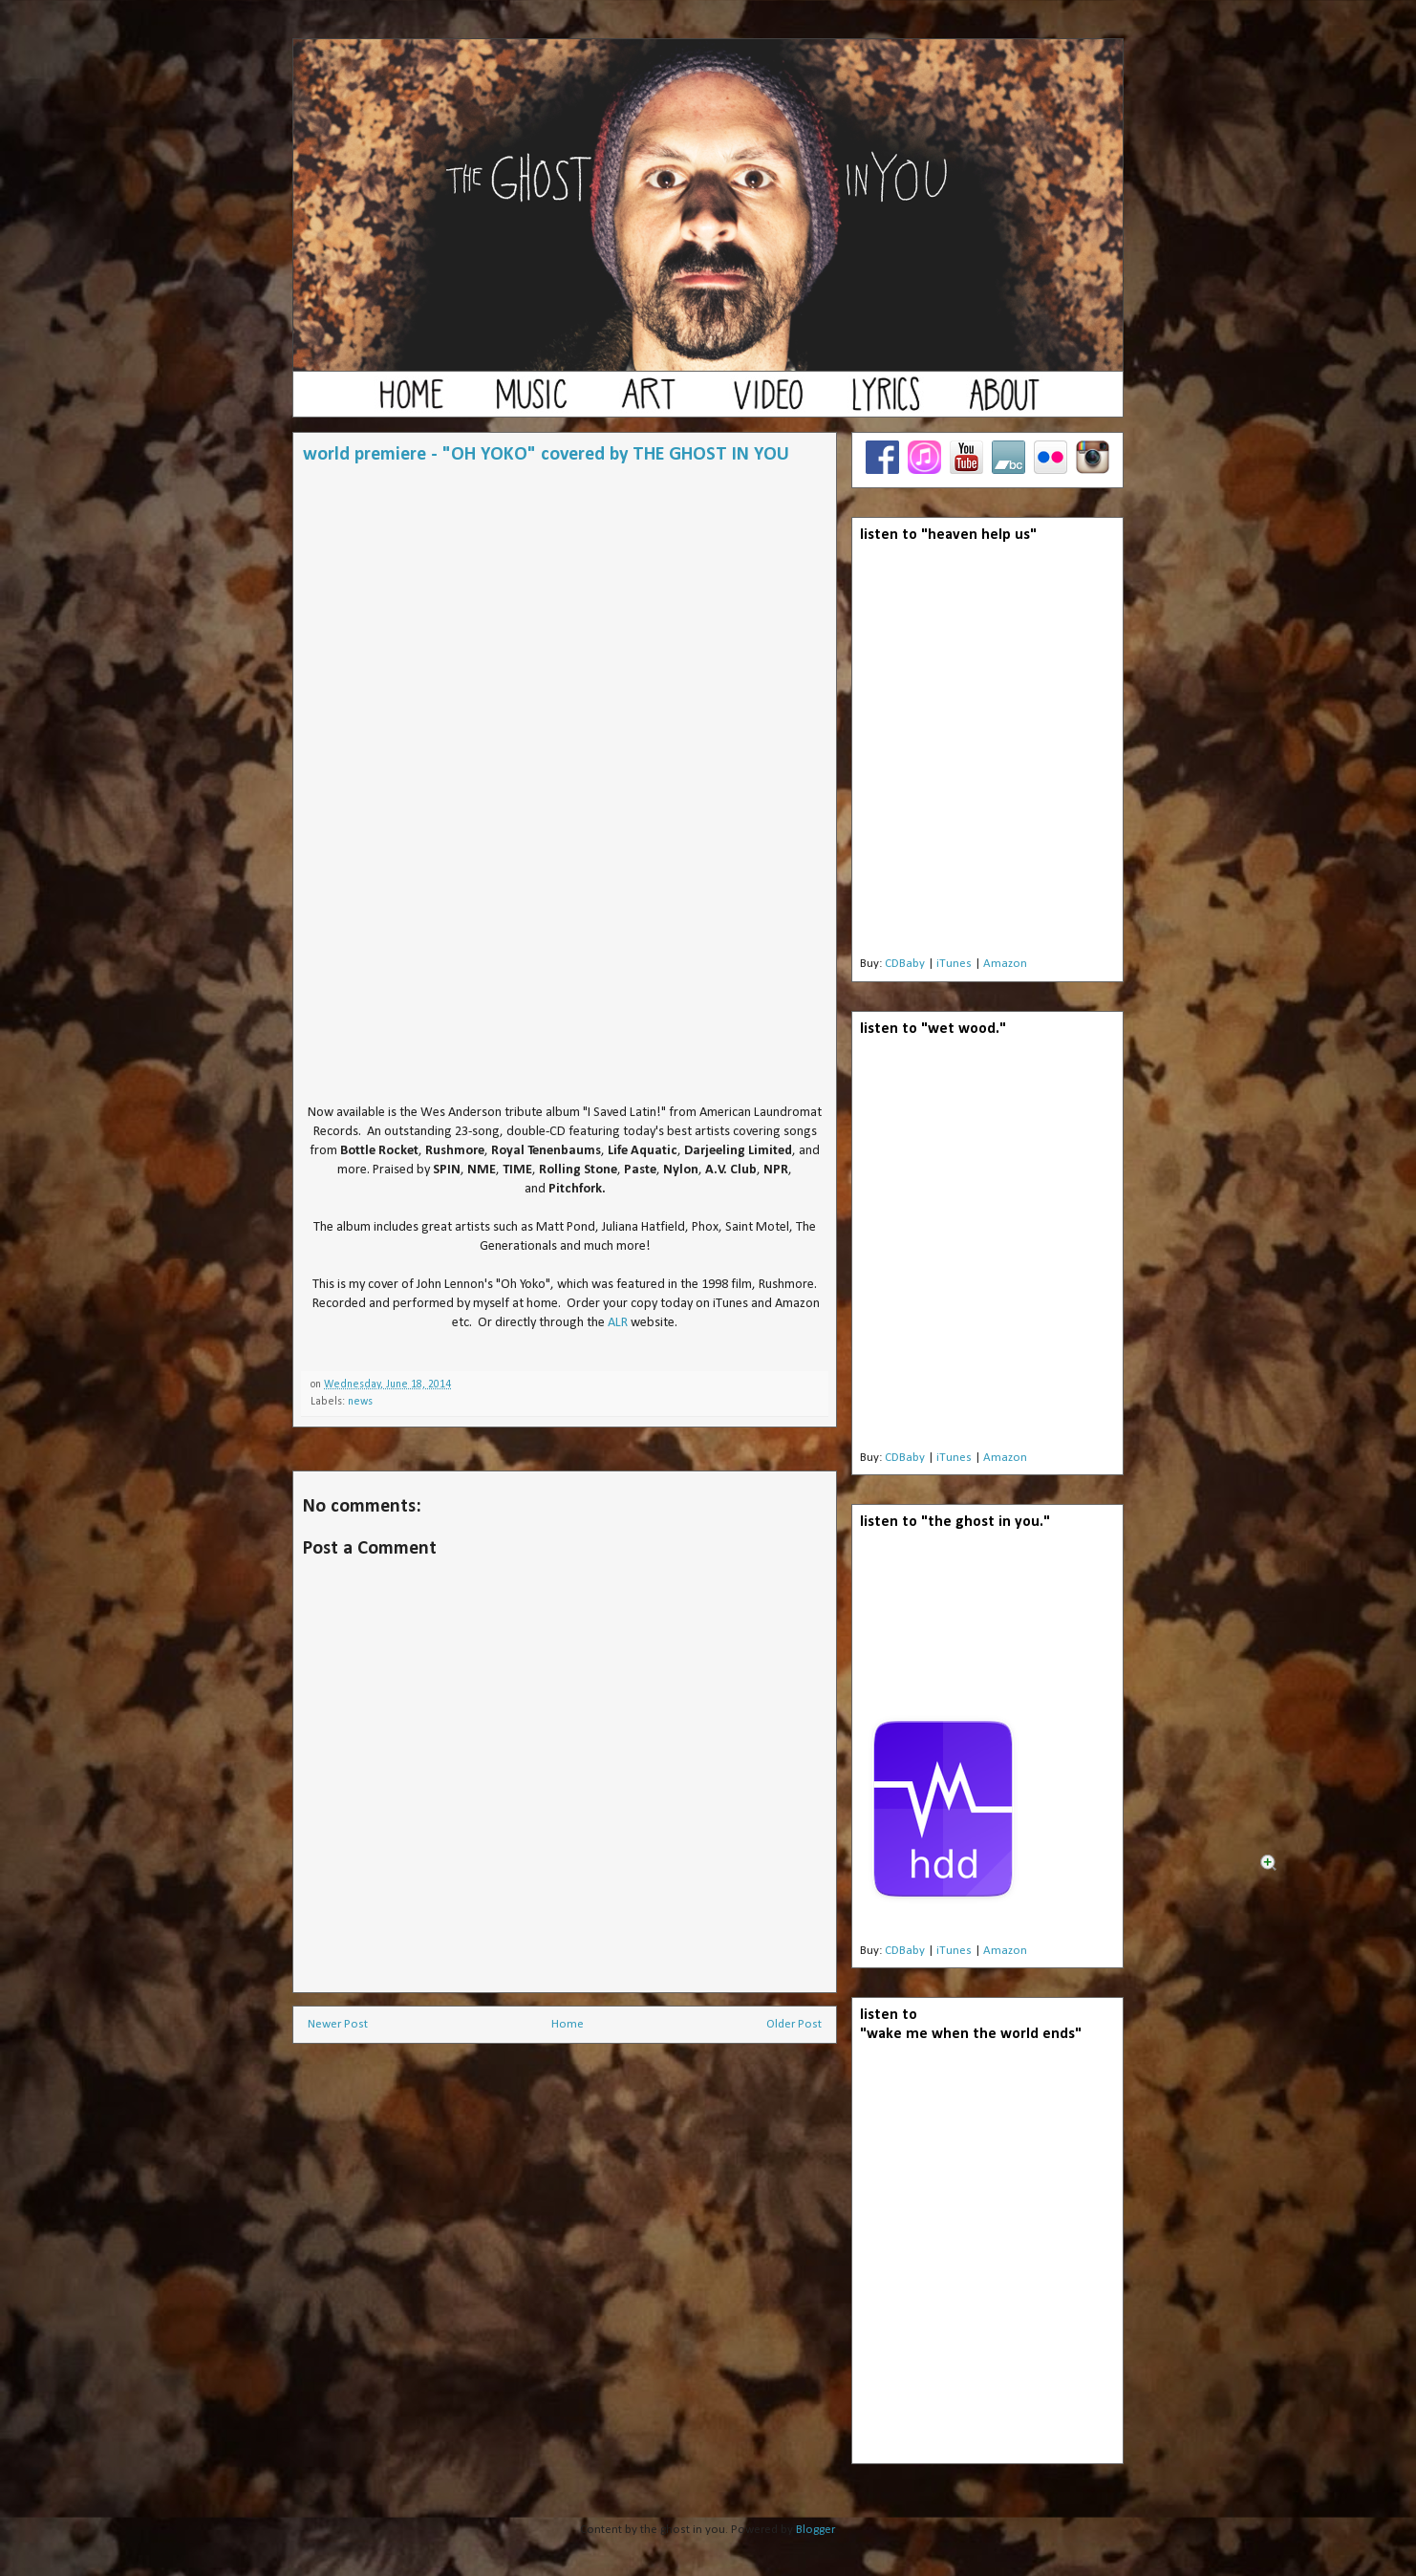 The height and width of the screenshot is (2576, 1416). Describe the element at coordinates (943, 1809) in the screenshot. I see `virtualbox hard disk drive file` at that location.